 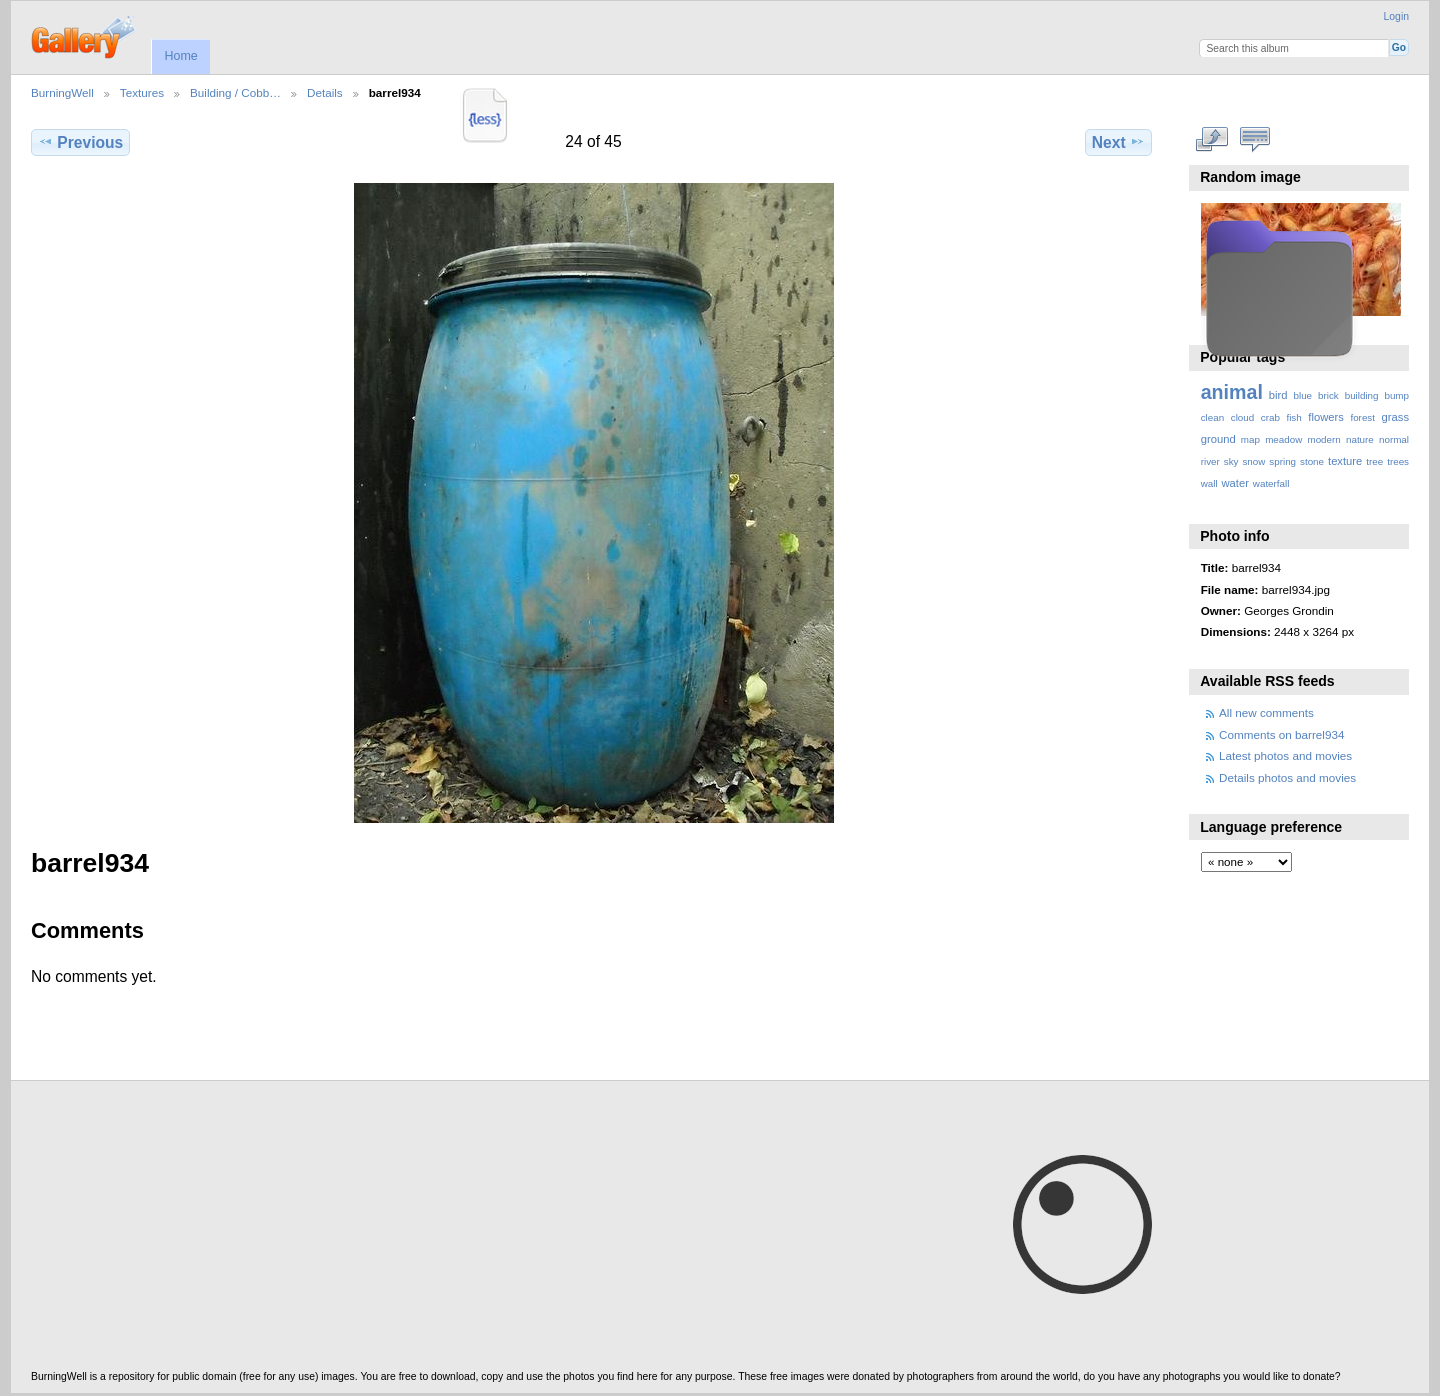 I want to click on open folder to view contents, so click(x=1279, y=288).